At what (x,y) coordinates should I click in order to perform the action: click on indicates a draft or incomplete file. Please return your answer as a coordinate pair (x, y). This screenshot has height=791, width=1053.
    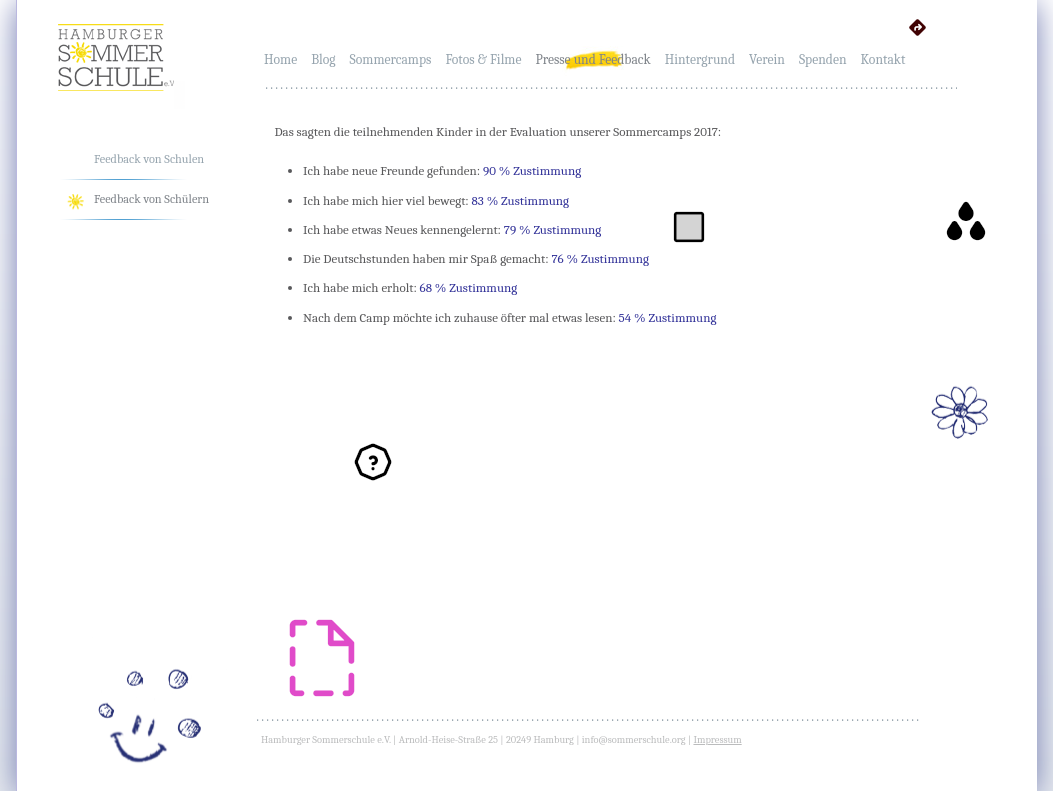
    Looking at the image, I should click on (322, 658).